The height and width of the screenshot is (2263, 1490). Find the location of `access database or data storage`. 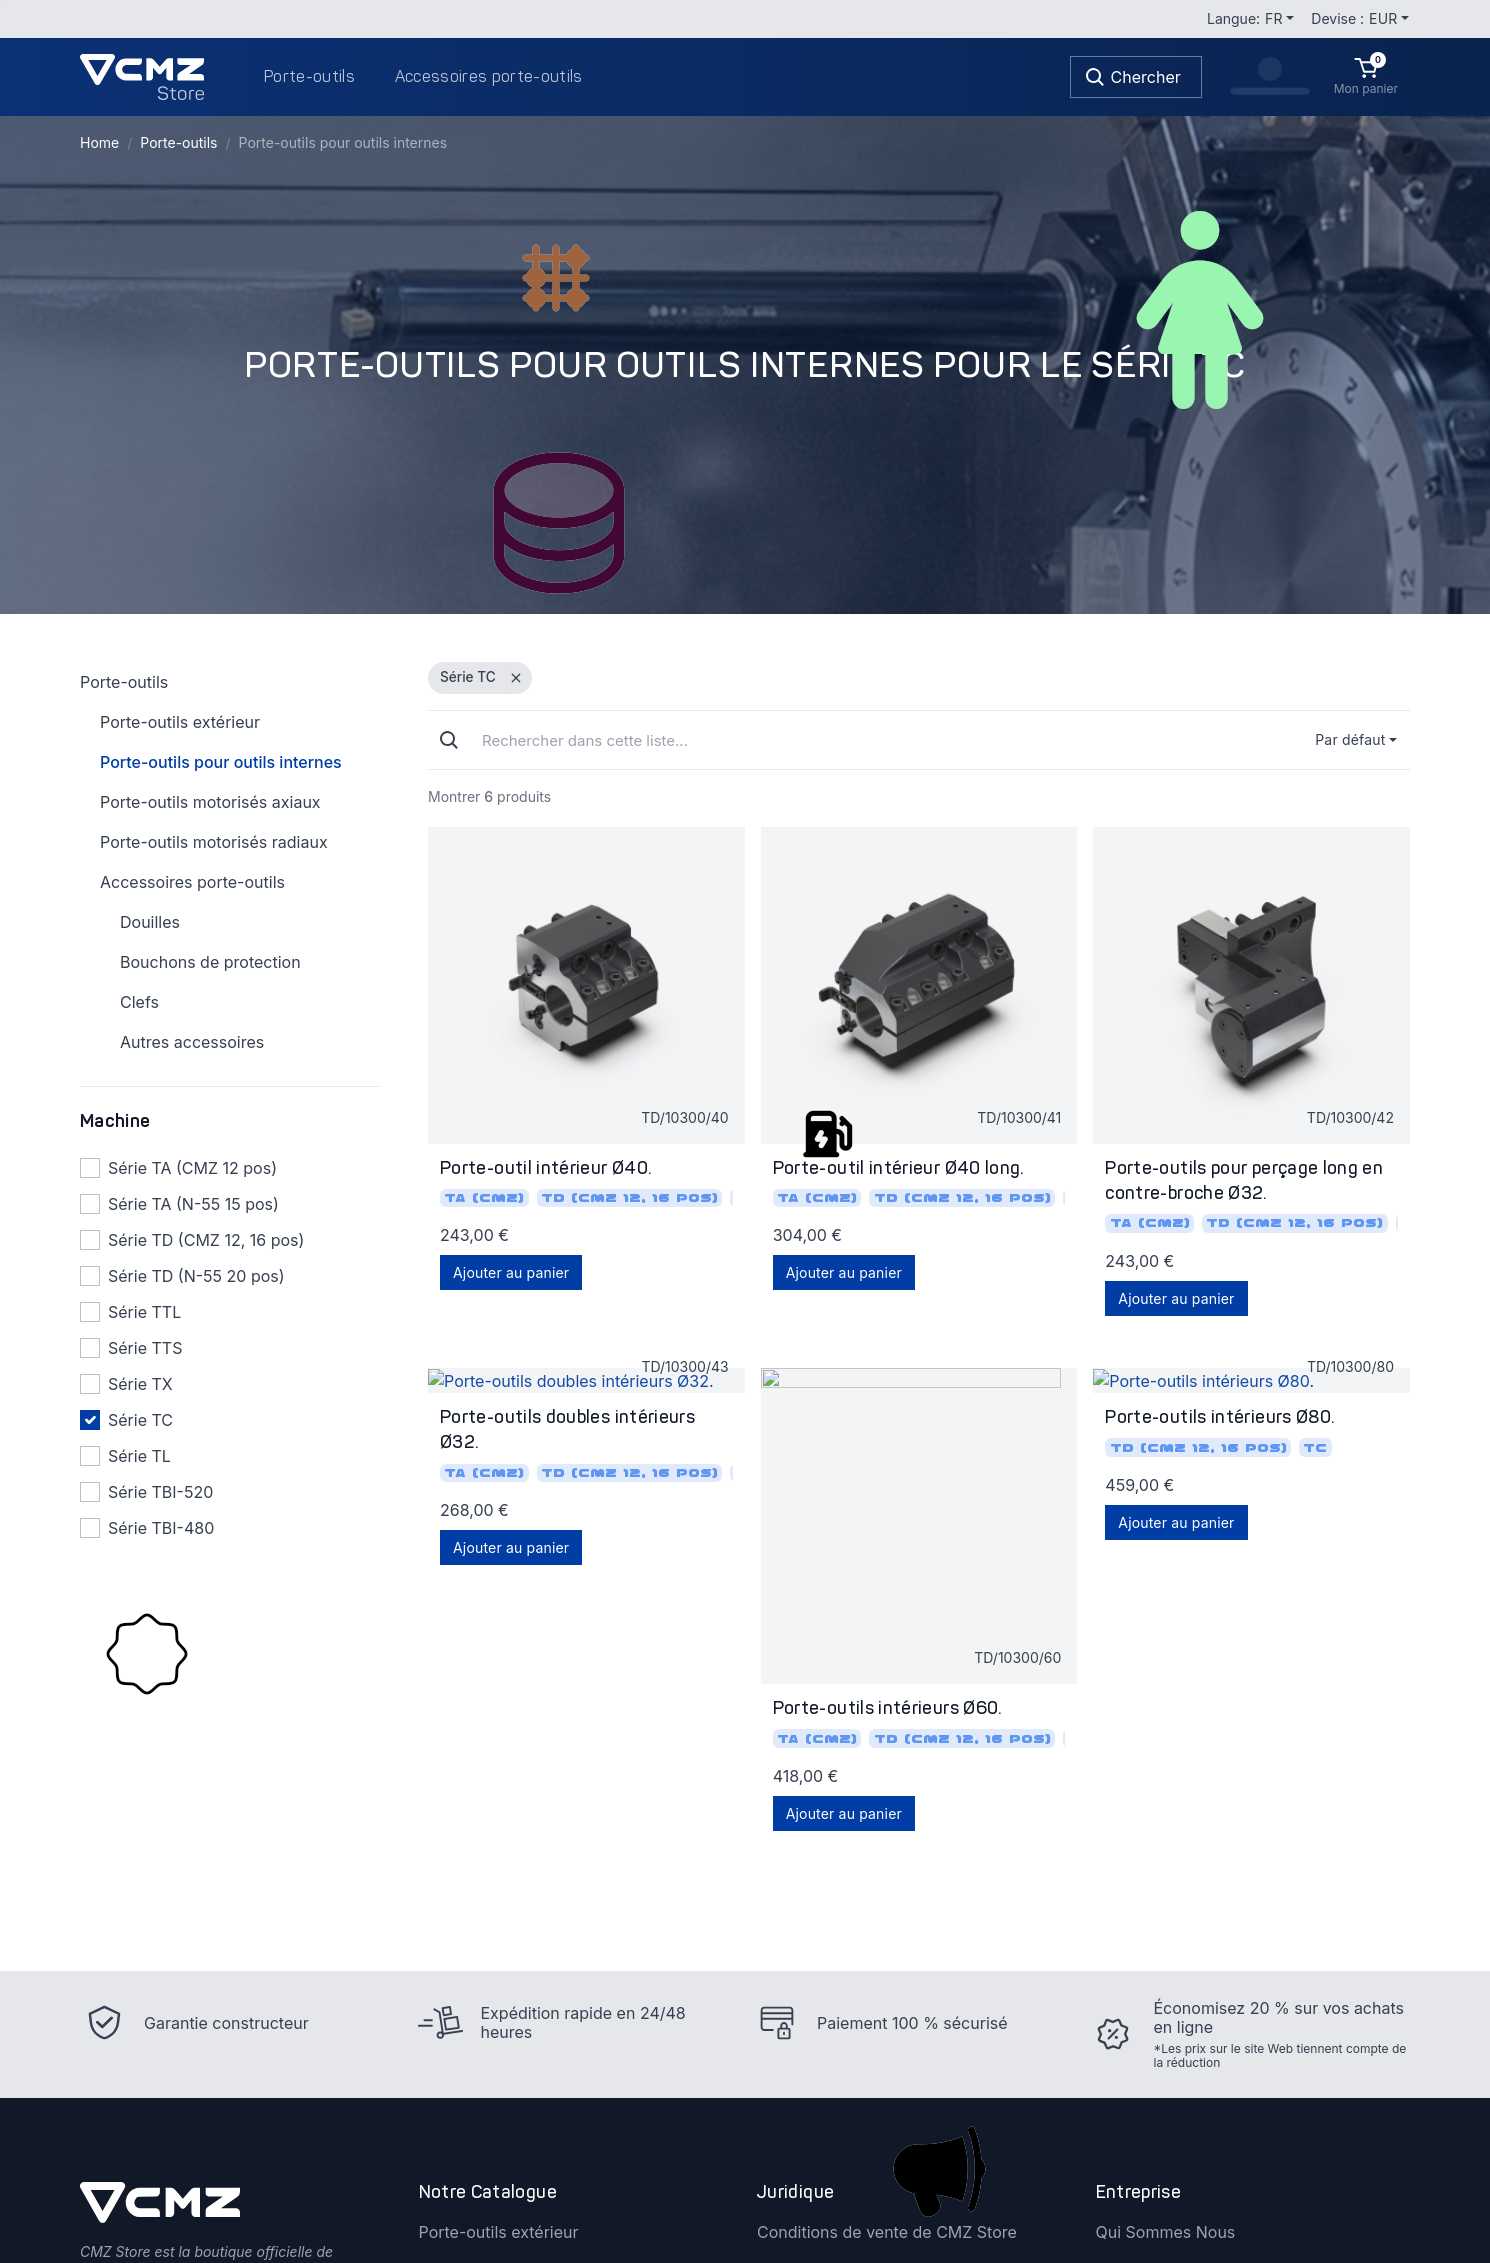

access database or data storage is located at coordinates (559, 523).